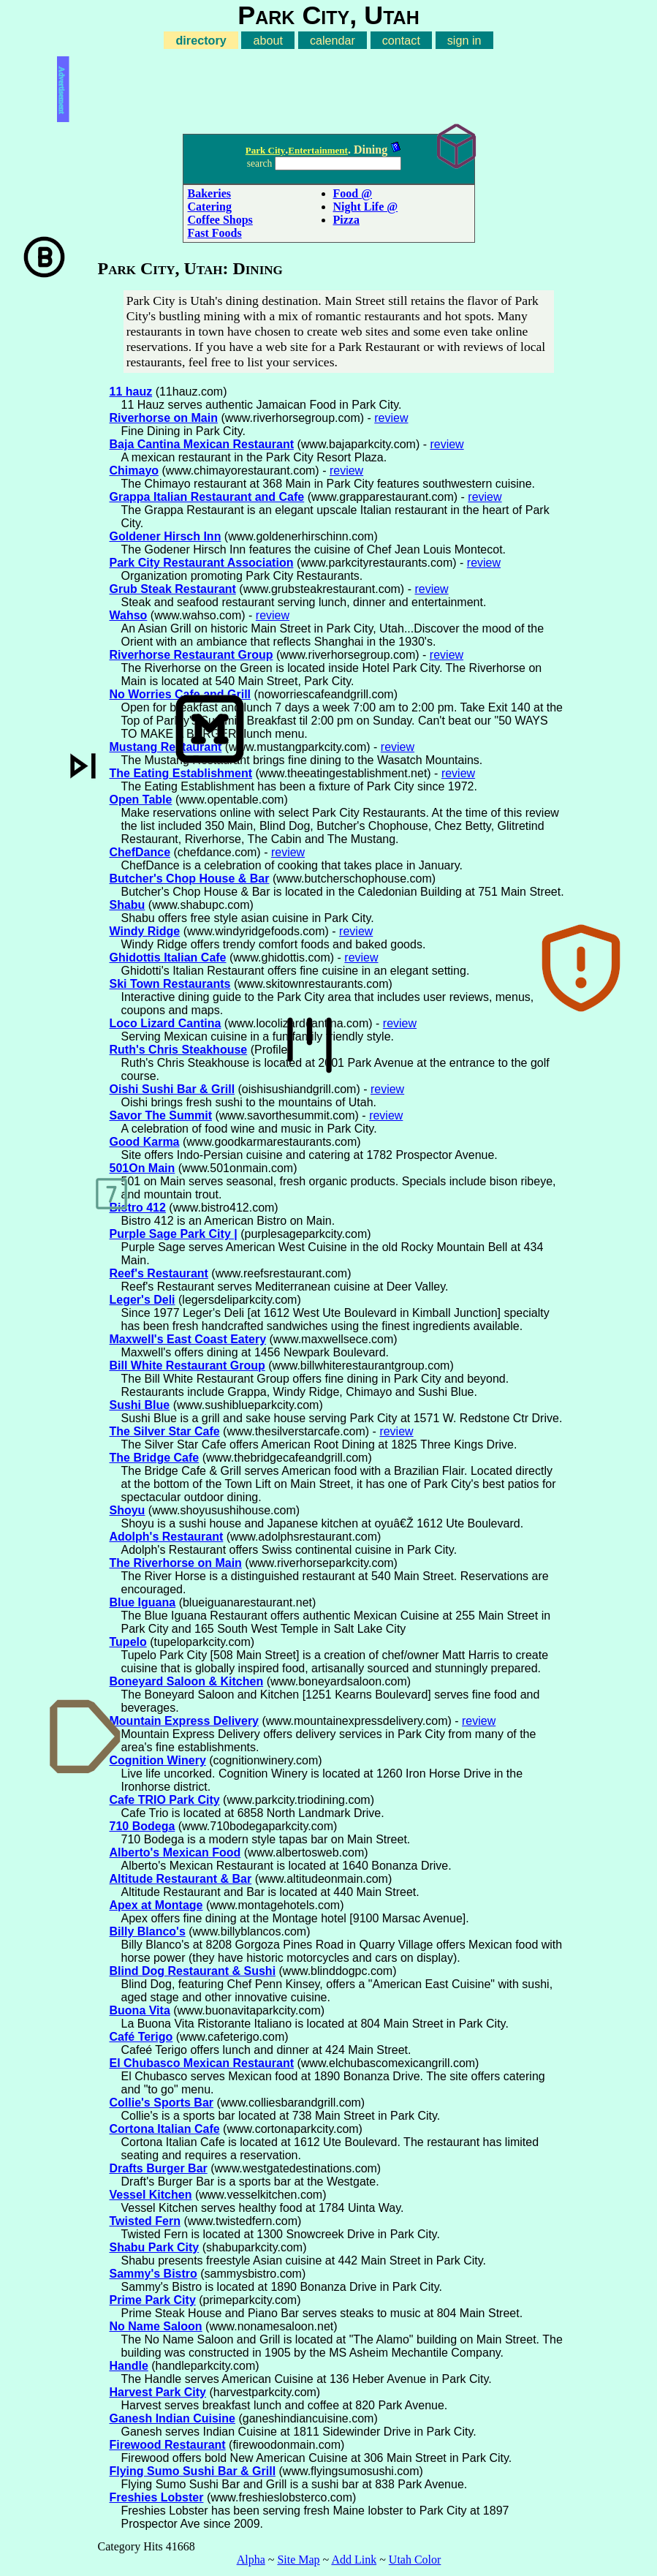 This screenshot has width=657, height=2576. Describe the element at coordinates (111, 1193) in the screenshot. I see `select or input the number seven` at that location.